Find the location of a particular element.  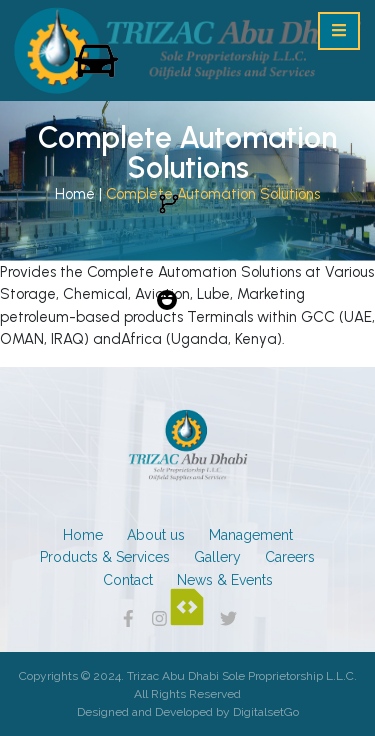

react with laughter to a message is located at coordinates (167, 300).